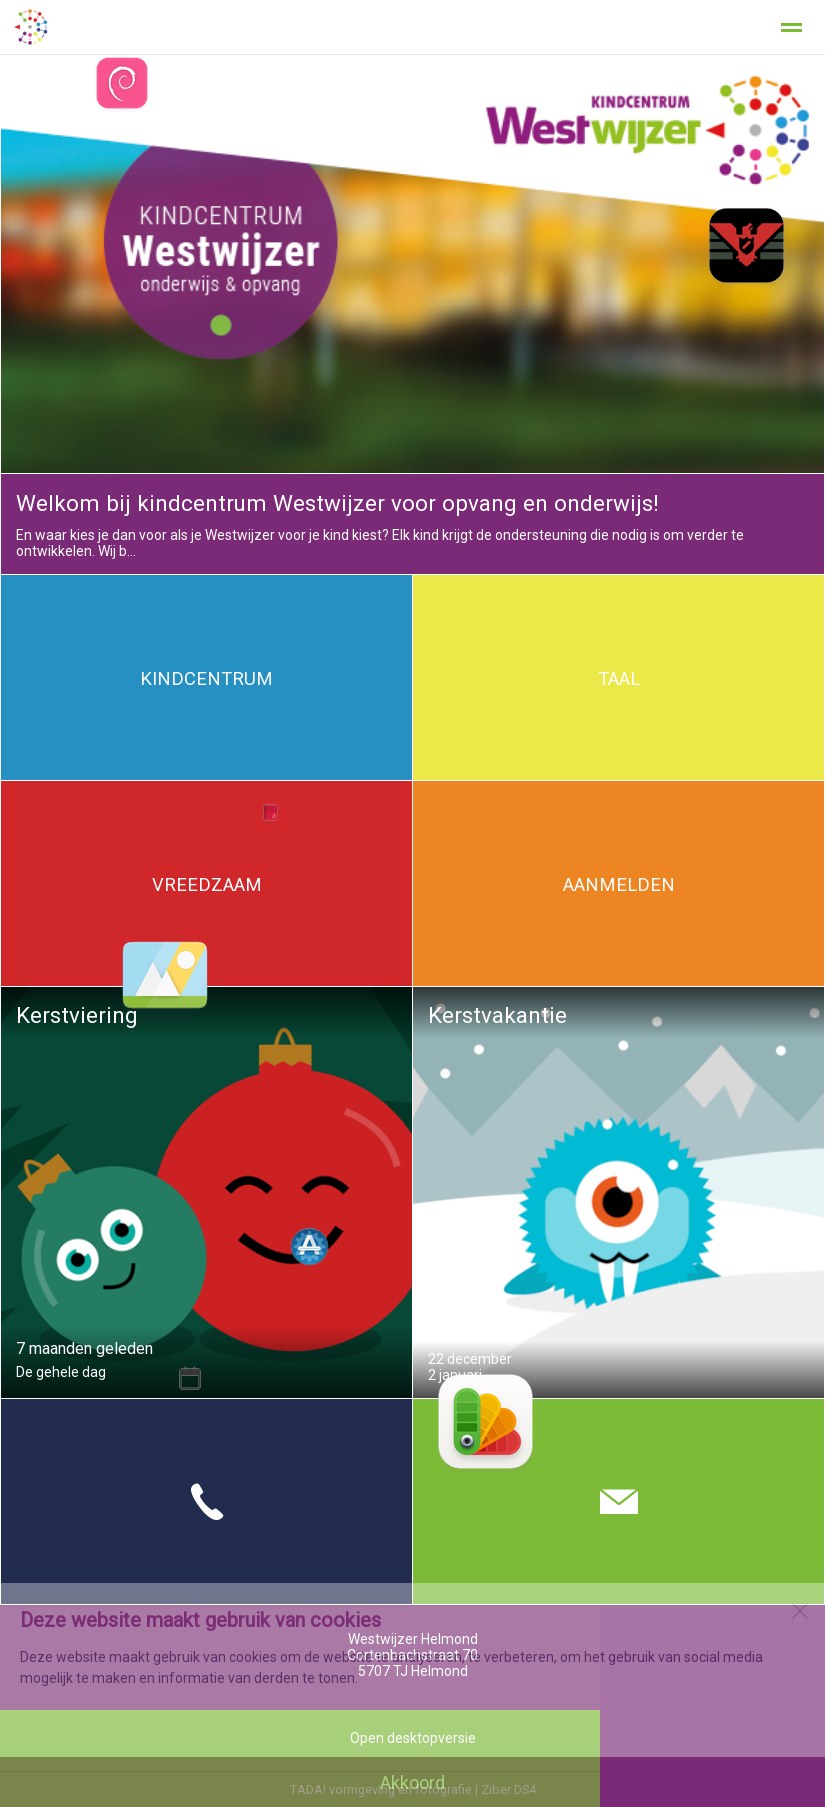  What do you see at coordinates (190, 1379) in the screenshot?
I see `open calendar app` at bounding box center [190, 1379].